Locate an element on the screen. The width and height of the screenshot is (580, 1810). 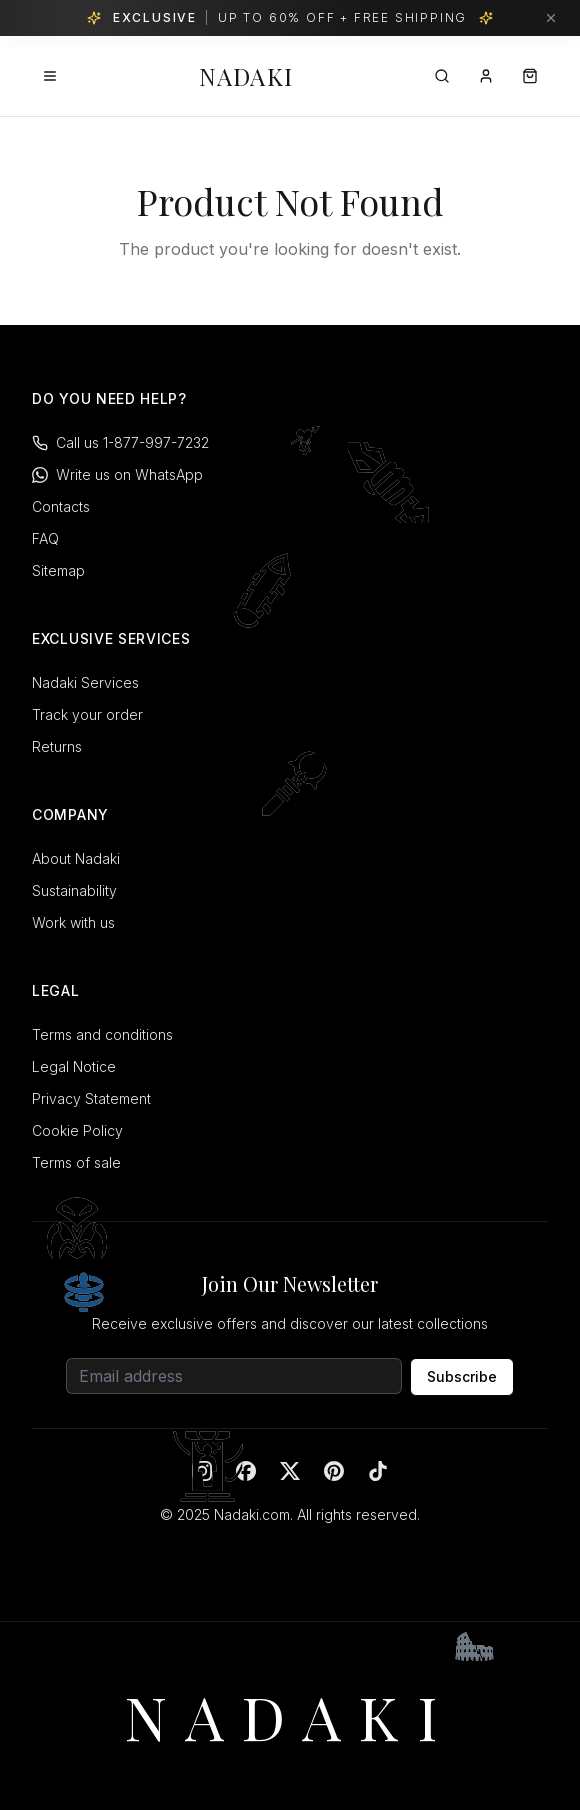
activate thunder or lightning ability is located at coordinates (388, 482).